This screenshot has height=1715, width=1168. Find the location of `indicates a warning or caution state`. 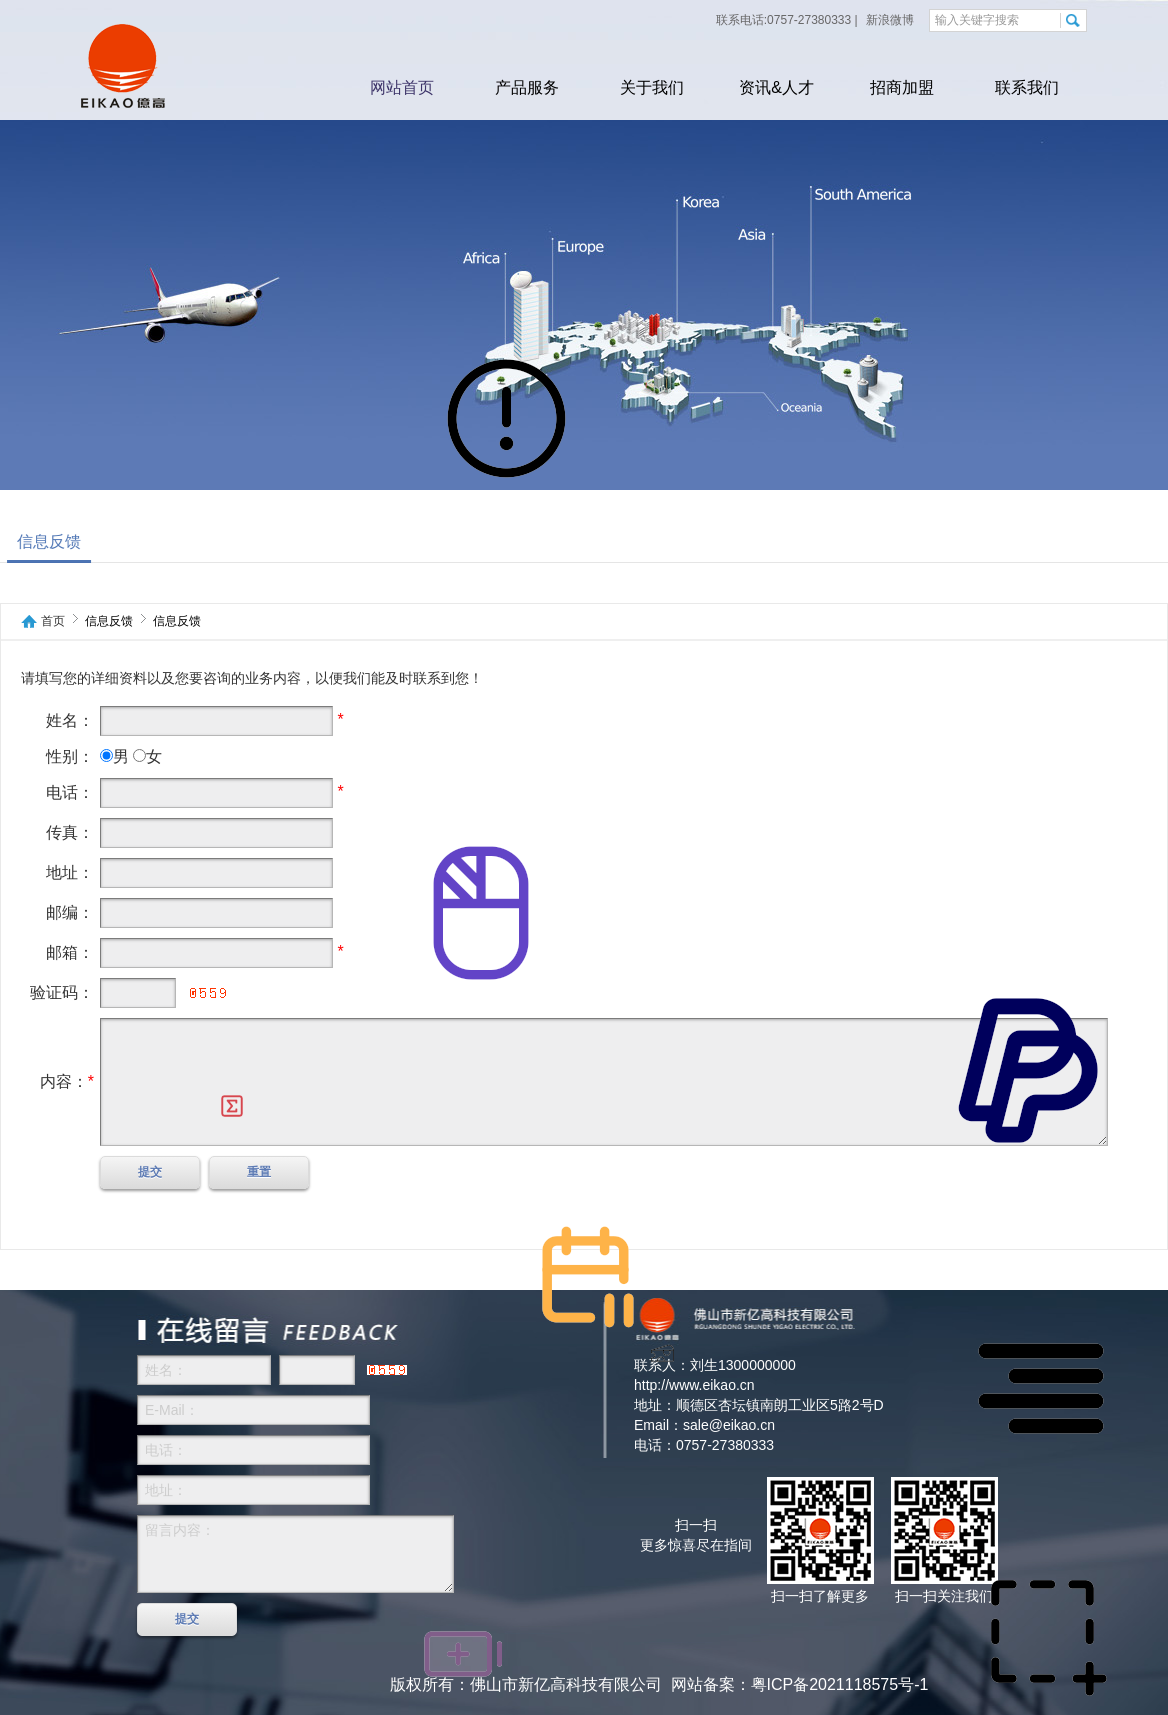

indicates a warning or caution state is located at coordinates (506, 418).